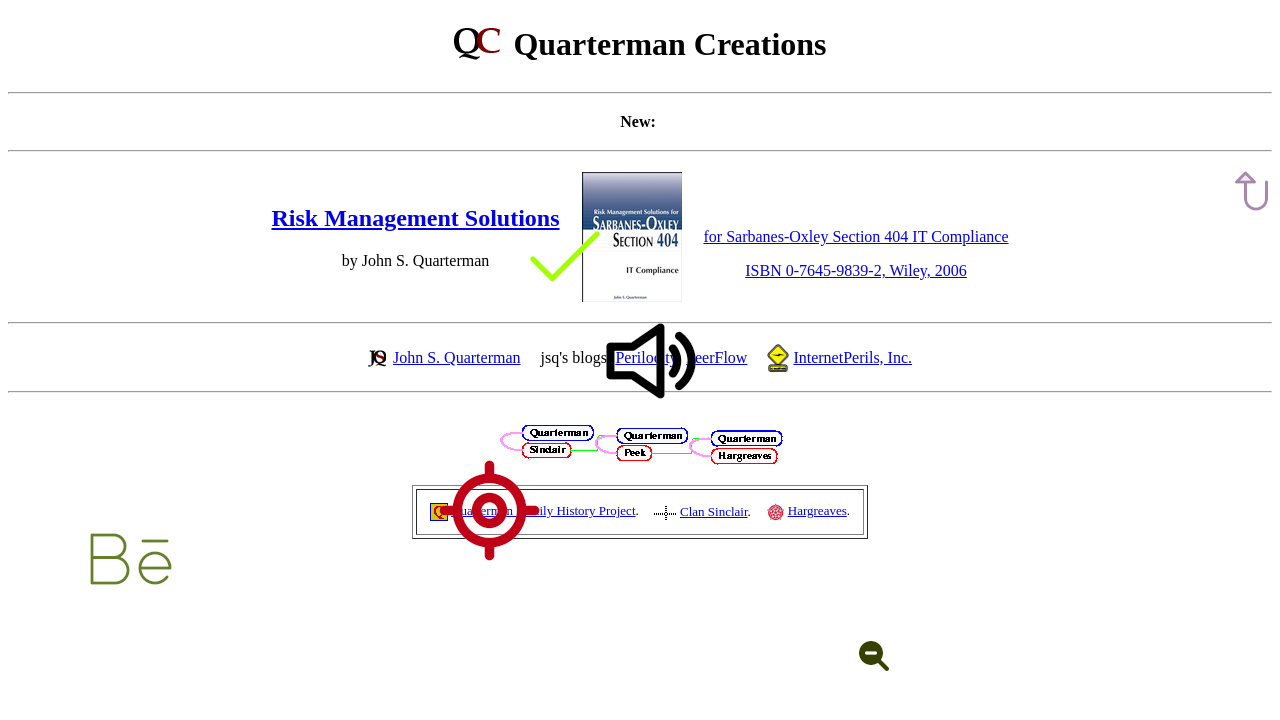 The width and height of the screenshot is (1280, 720). What do you see at coordinates (563, 253) in the screenshot?
I see `confirm or submit an action` at bounding box center [563, 253].